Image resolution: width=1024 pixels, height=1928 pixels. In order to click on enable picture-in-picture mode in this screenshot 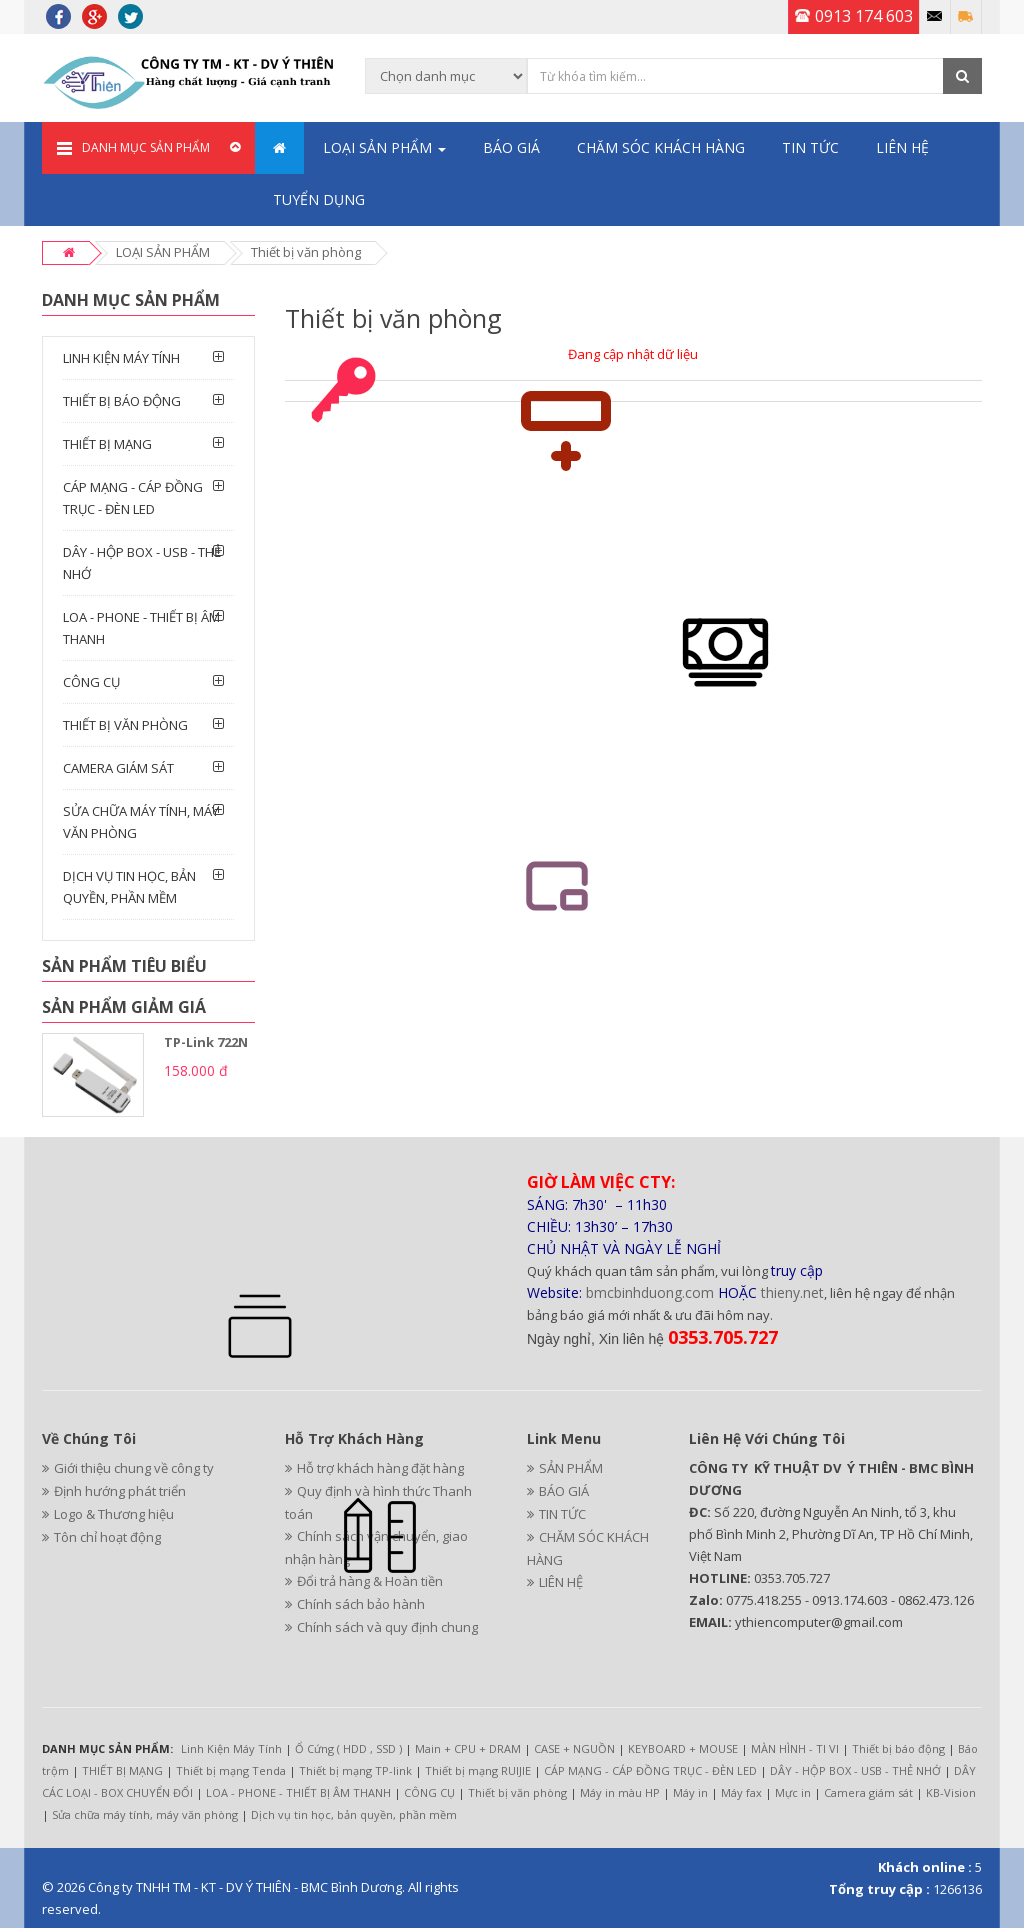, I will do `click(557, 886)`.